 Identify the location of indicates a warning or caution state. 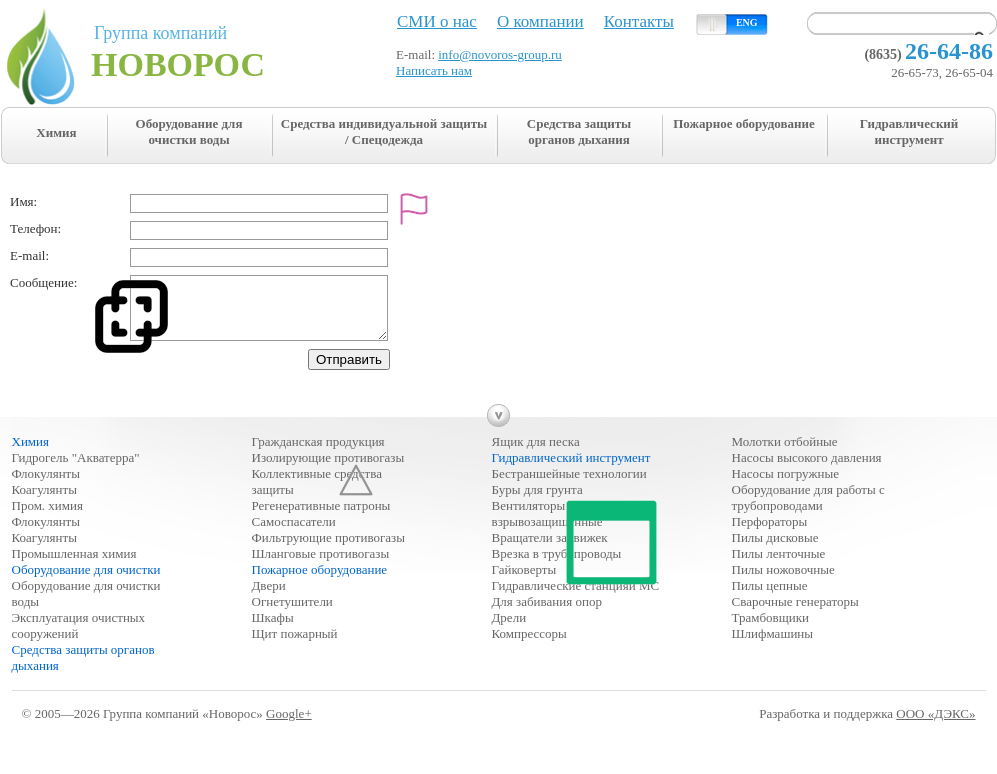
(356, 480).